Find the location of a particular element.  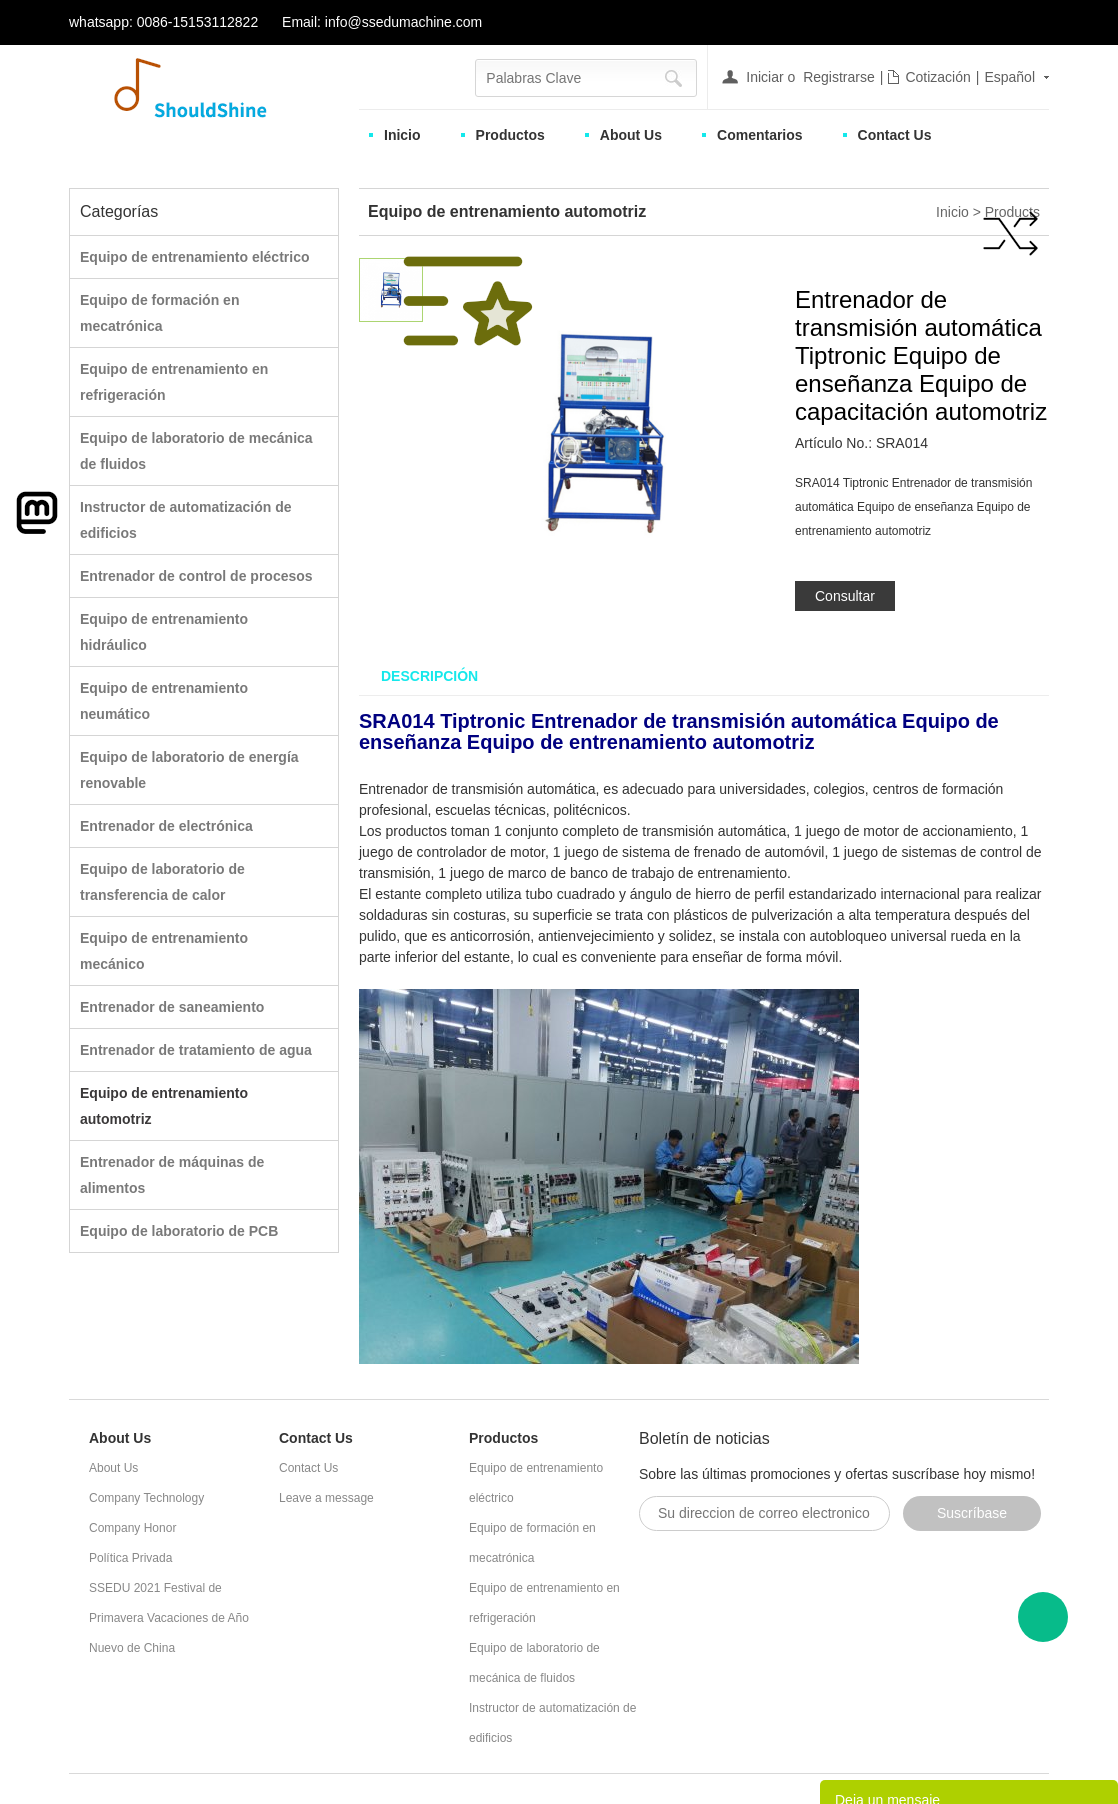

play or access music is located at coordinates (137, 83).